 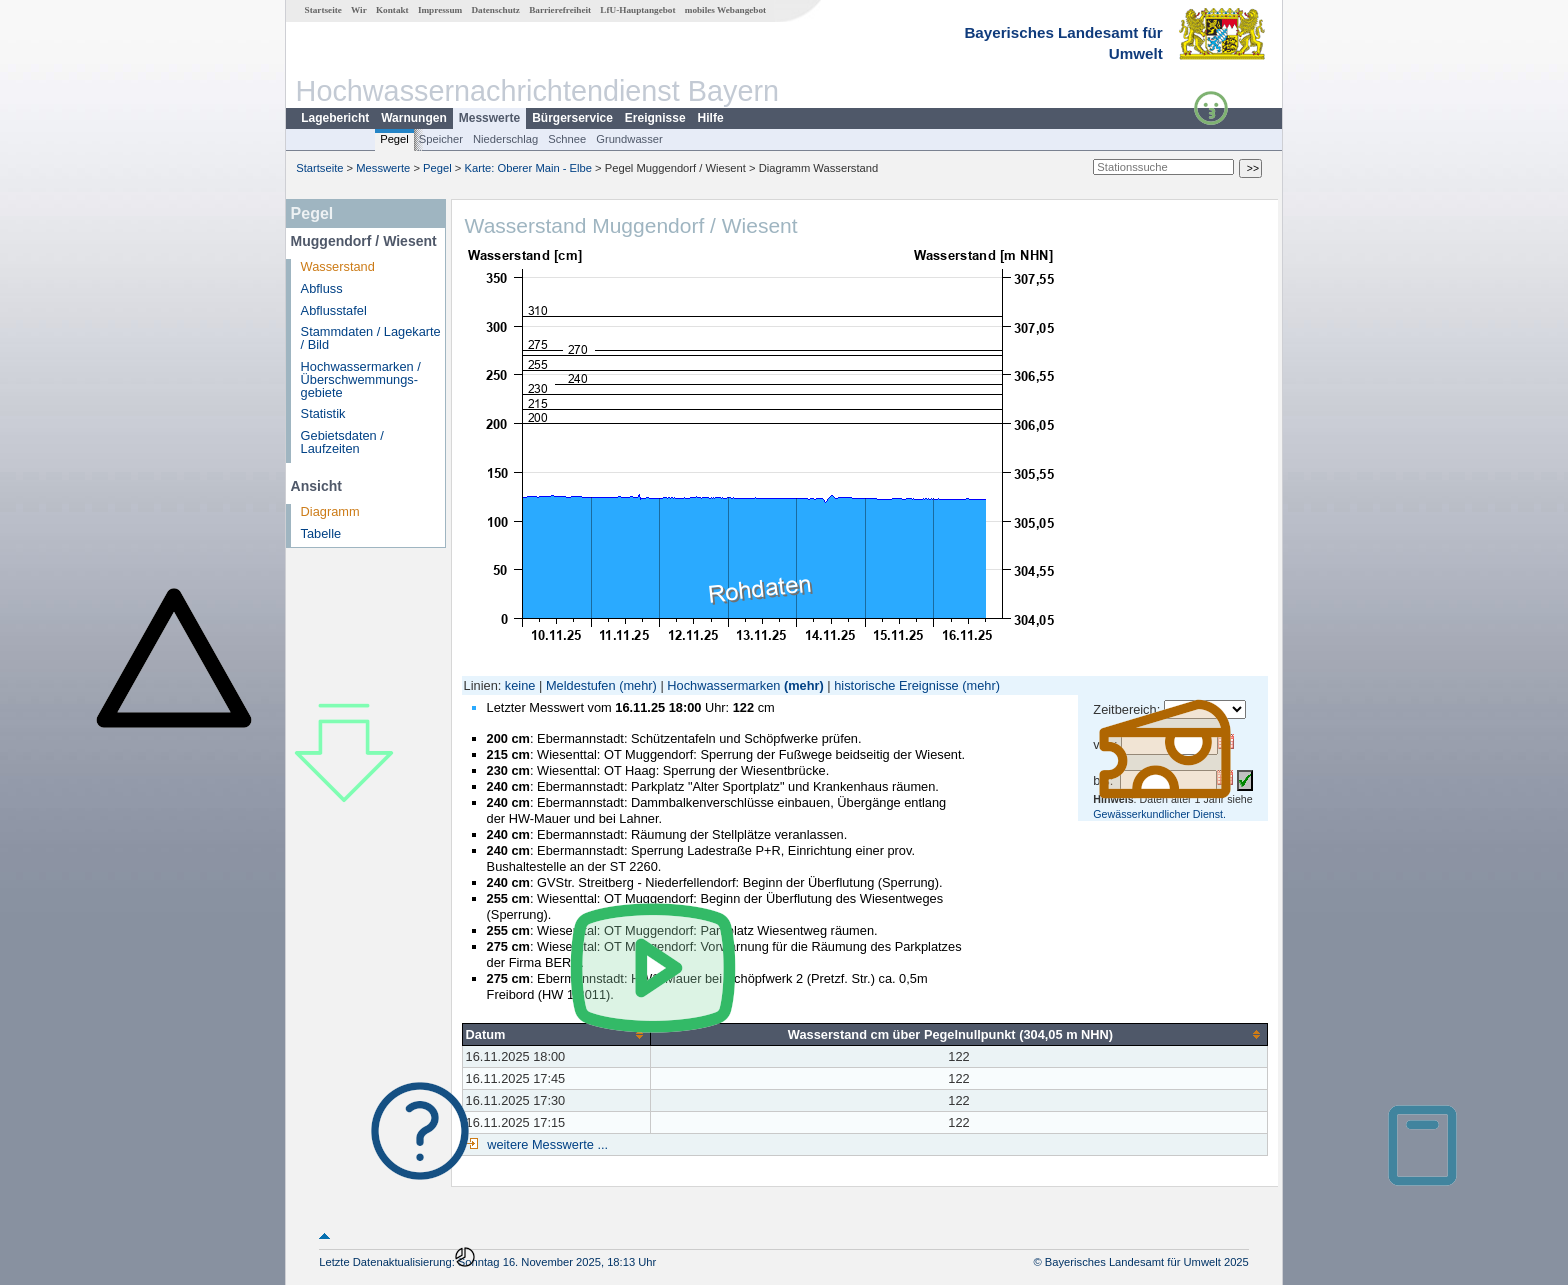 I want to click on view analytics or statistics breakdown, so click(x=465, y=1257).